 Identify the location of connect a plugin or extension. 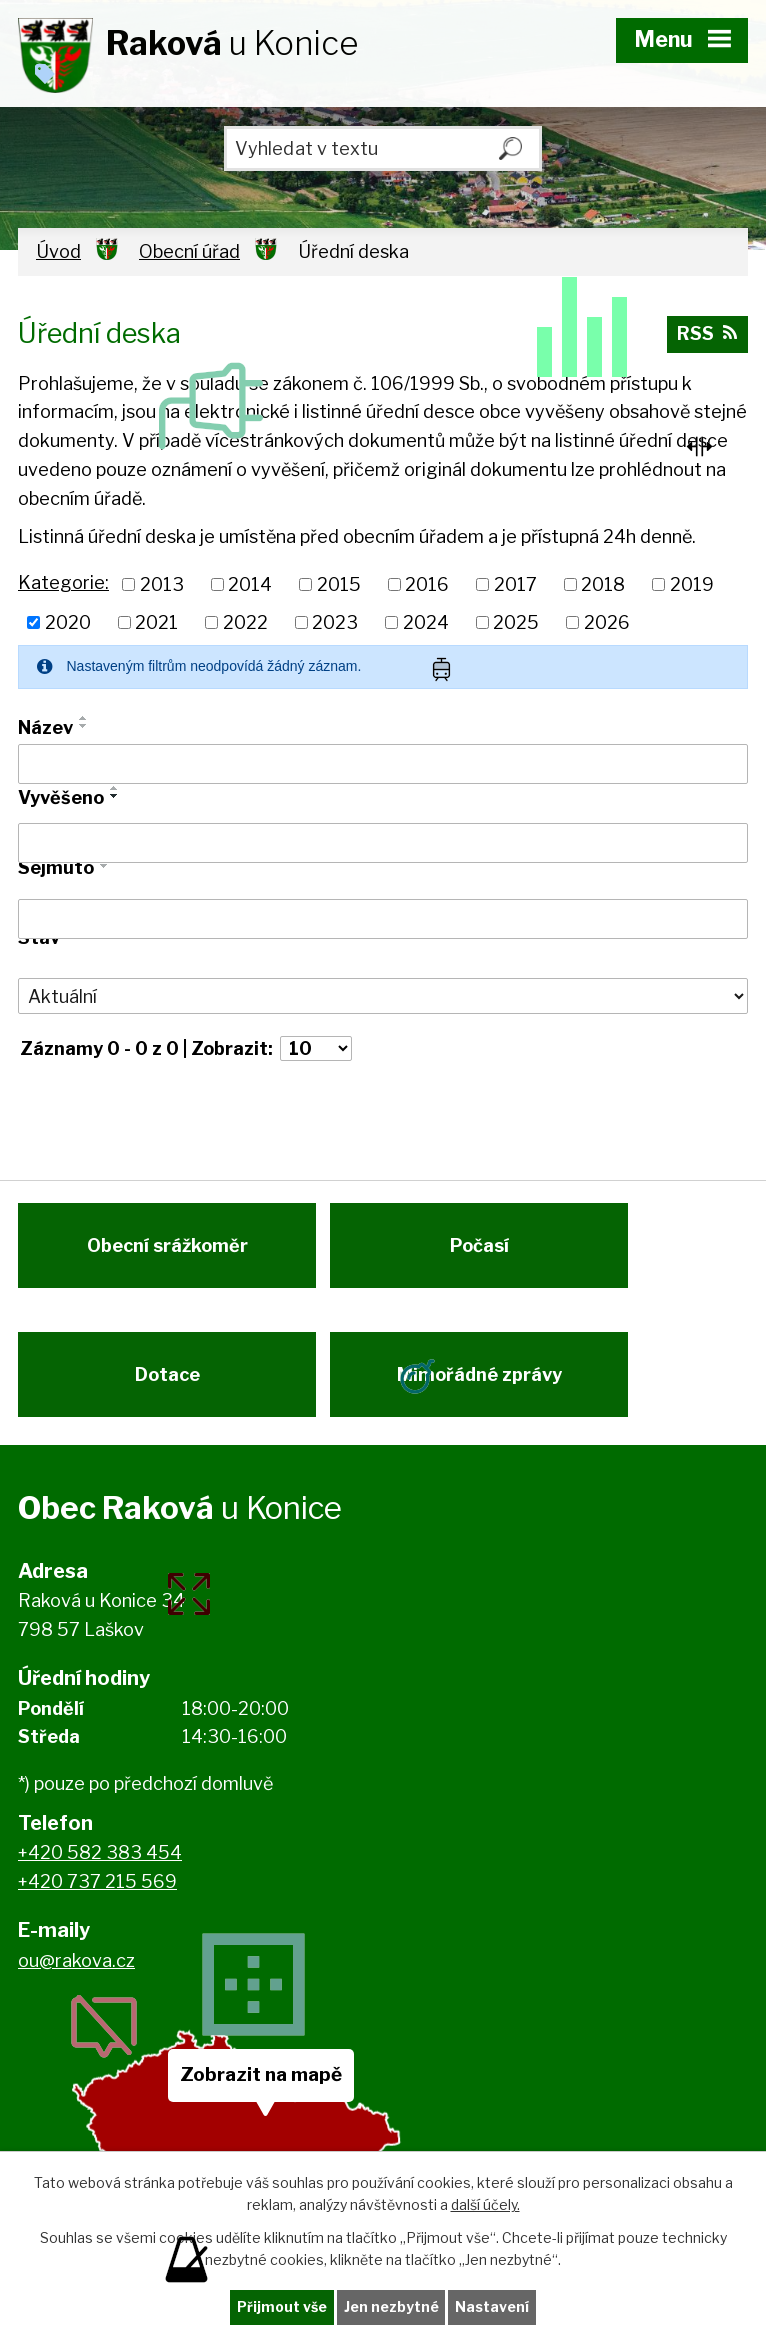
(211, 406).